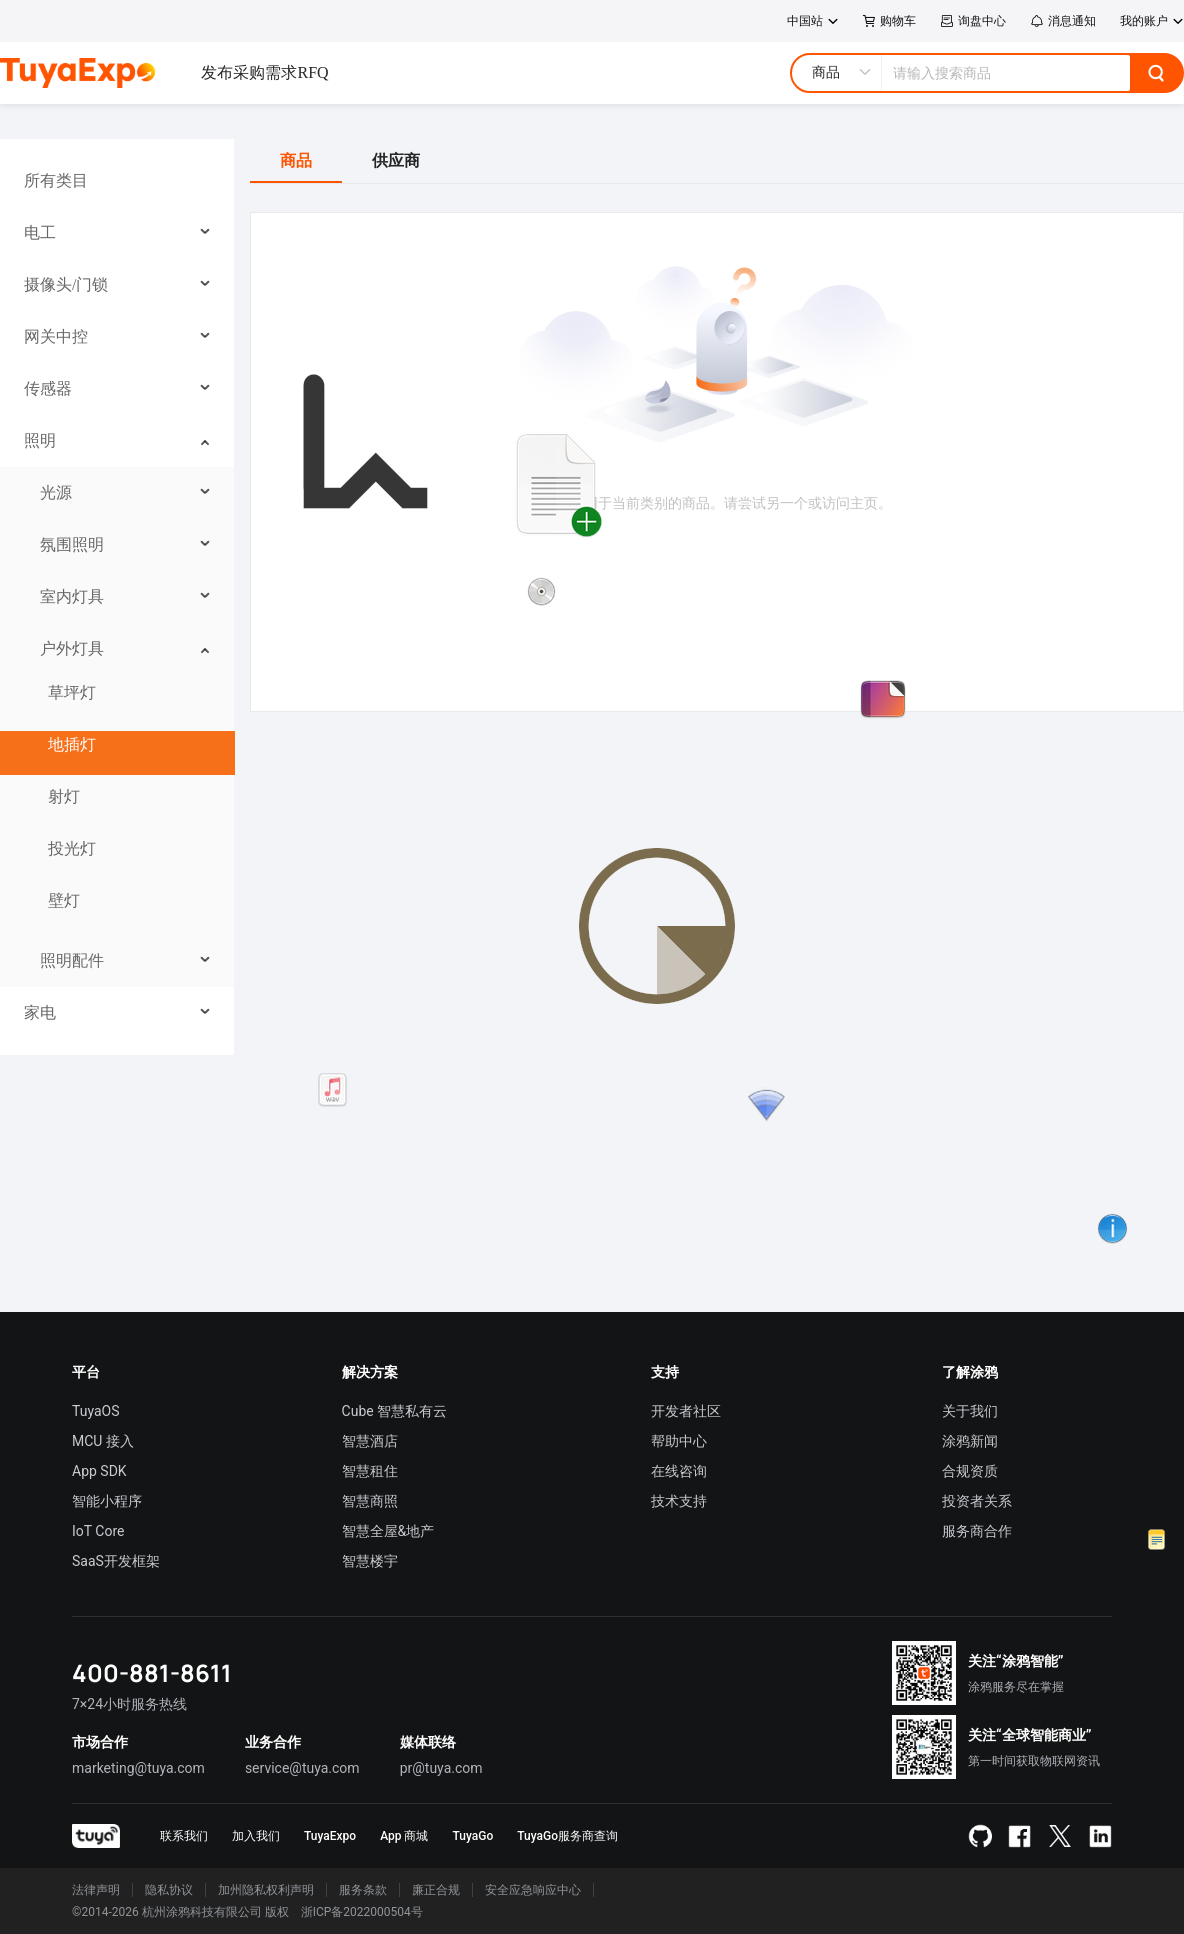 The image size is (1184, 1934). What do you see at coordinates (541, 591) in the screenshot?
I see `access DVD-ROM drive` at bounding box center [541, 591].